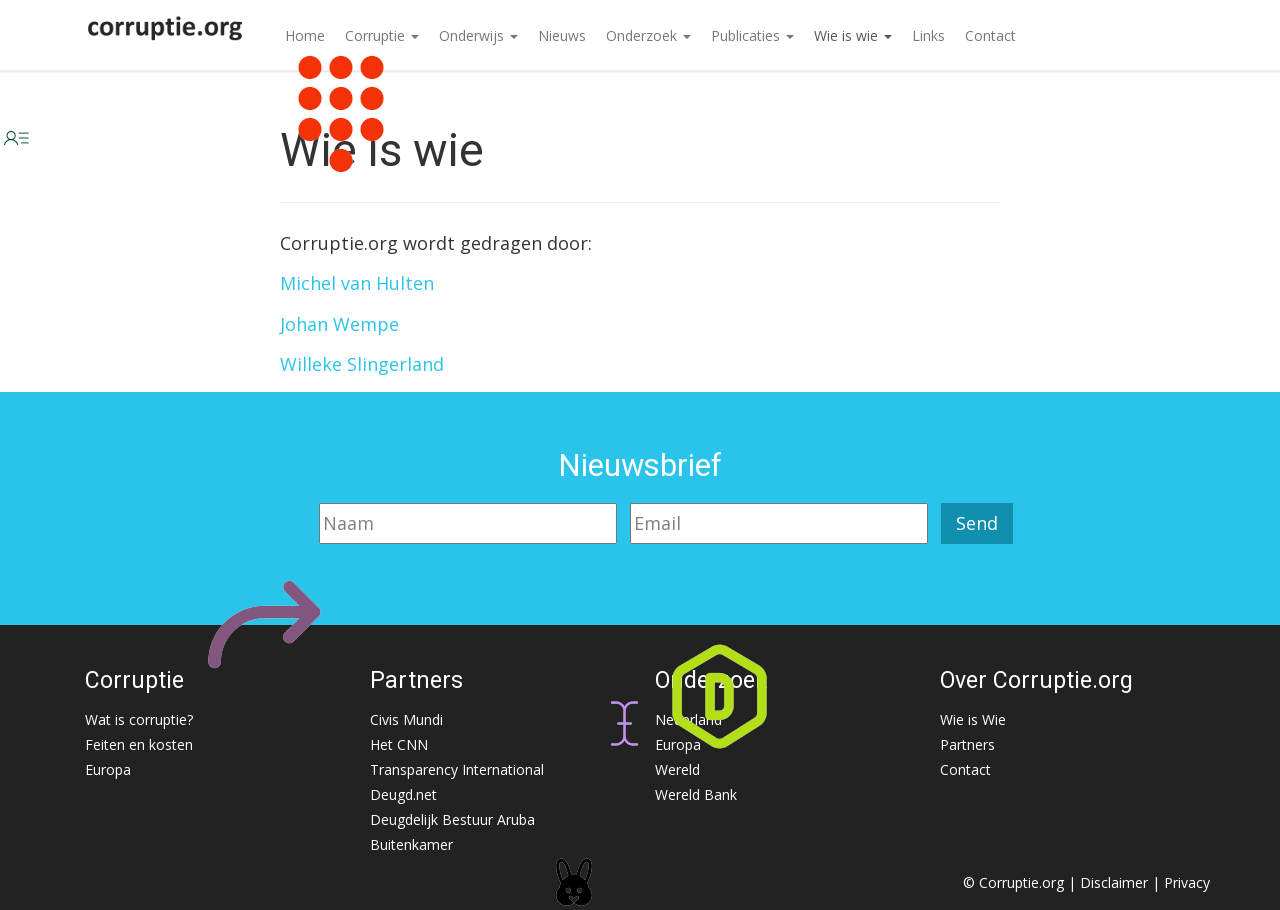  What do you see at coordinates (16, 138) in the screenshot?
I see `view user directory or contact list` at bounding box center [16, 138].